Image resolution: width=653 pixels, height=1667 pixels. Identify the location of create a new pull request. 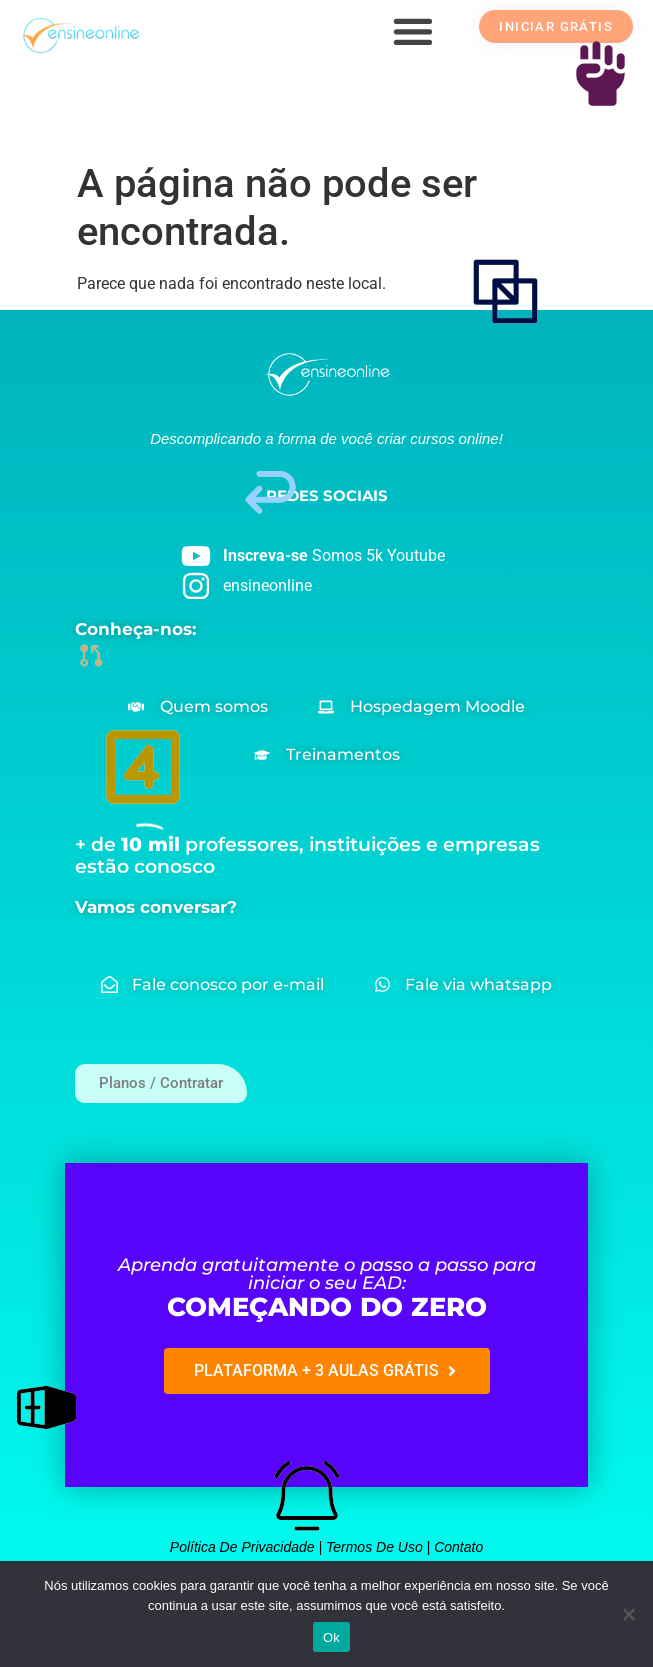
(90, 655).